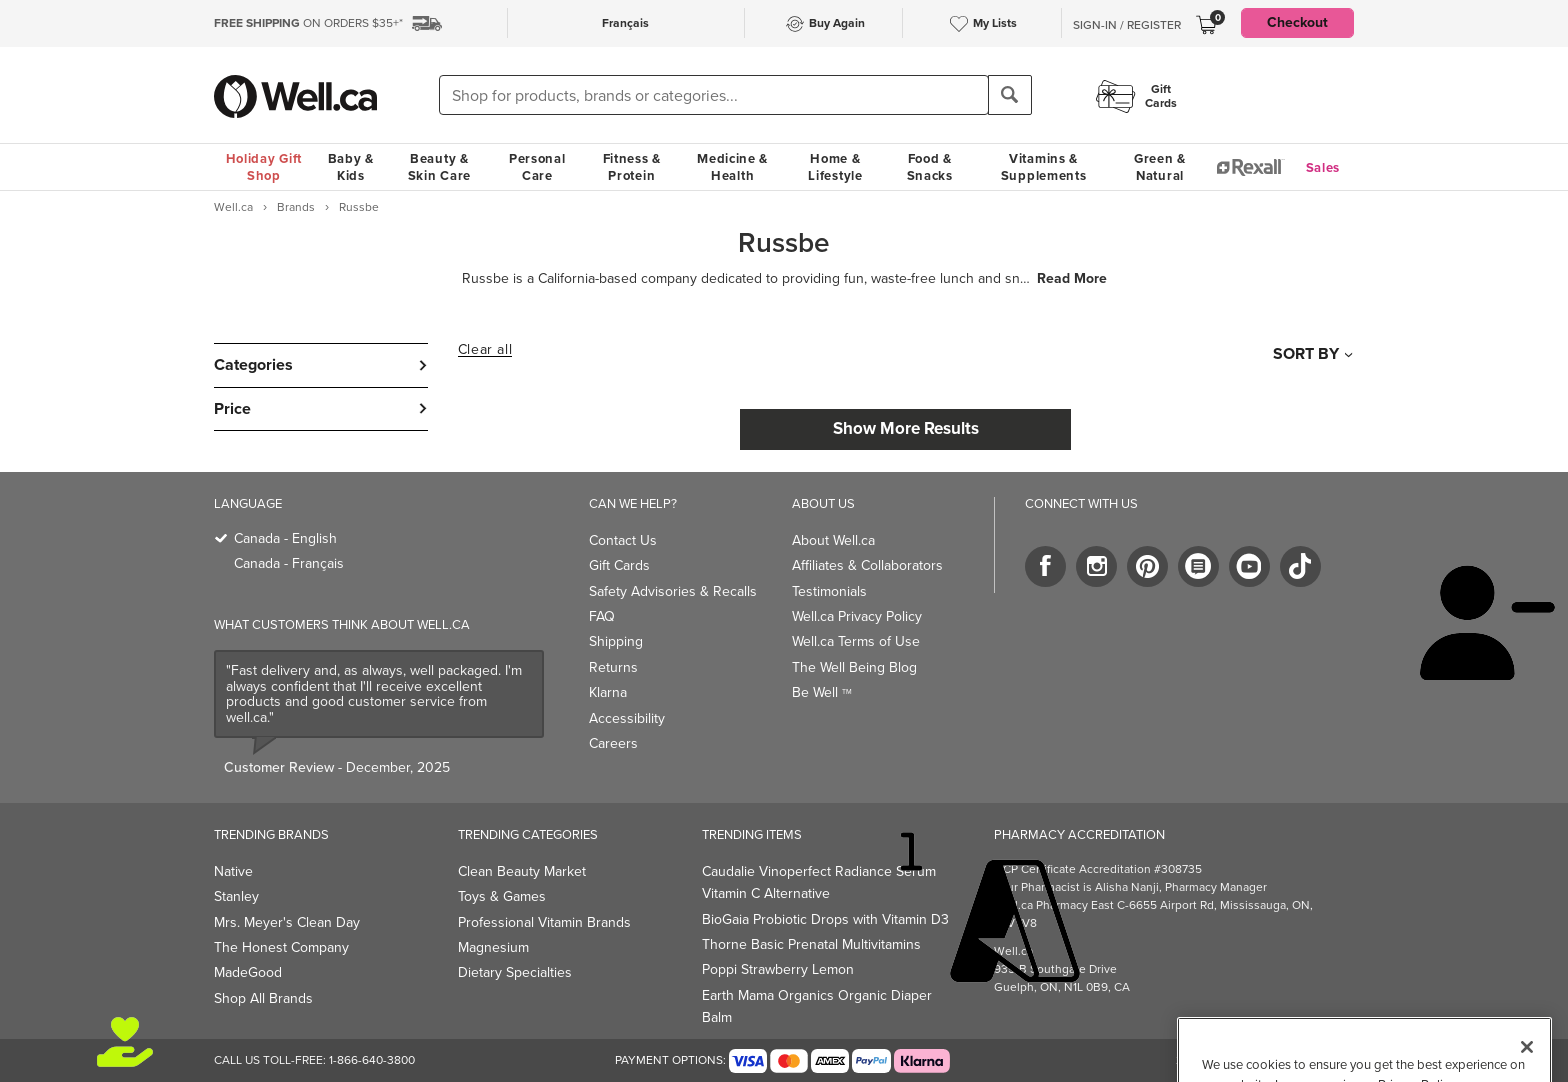 The width and height of the screenshot is (1568, 1082). What do you see at coordinates (911, 851) in the screenshot?
I see `indicates the number one or first item in a list` at bounding box center [911, 851].